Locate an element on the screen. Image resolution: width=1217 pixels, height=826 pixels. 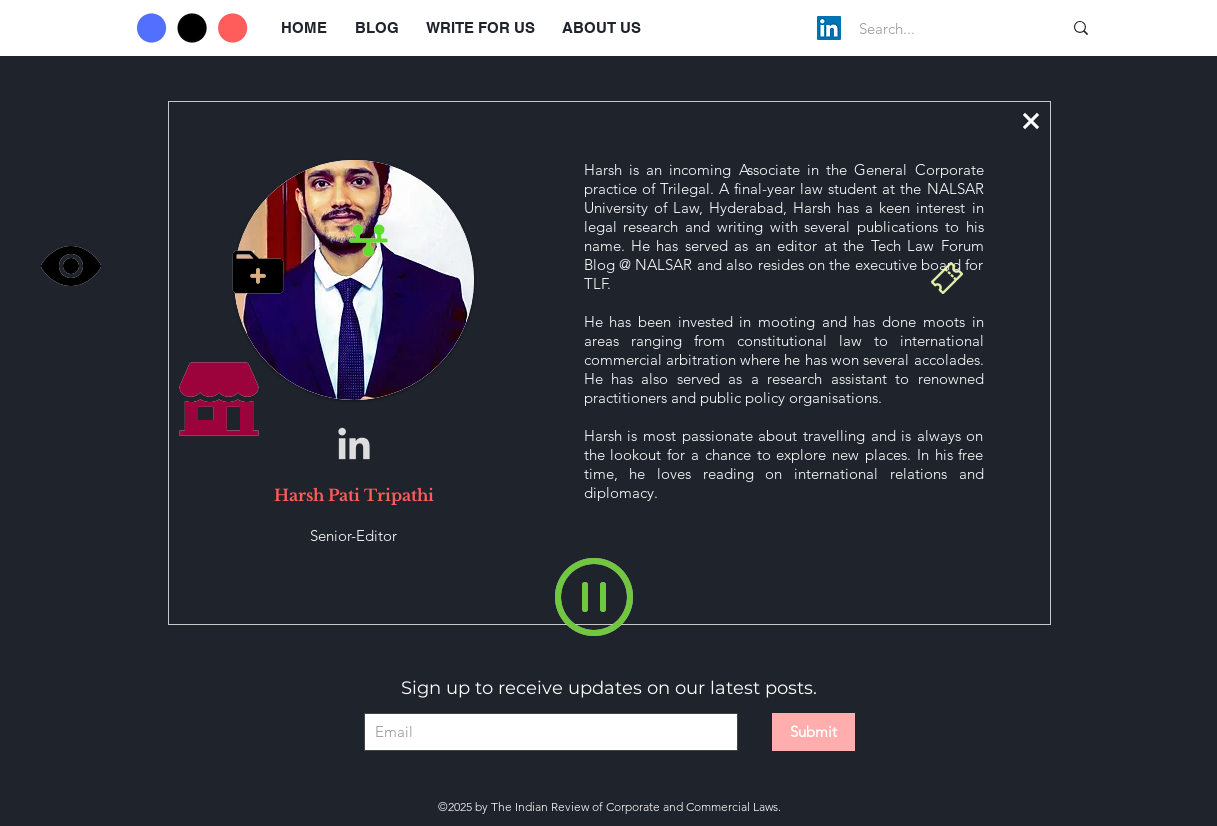
create a new folder is located at coordinates (258, 272).